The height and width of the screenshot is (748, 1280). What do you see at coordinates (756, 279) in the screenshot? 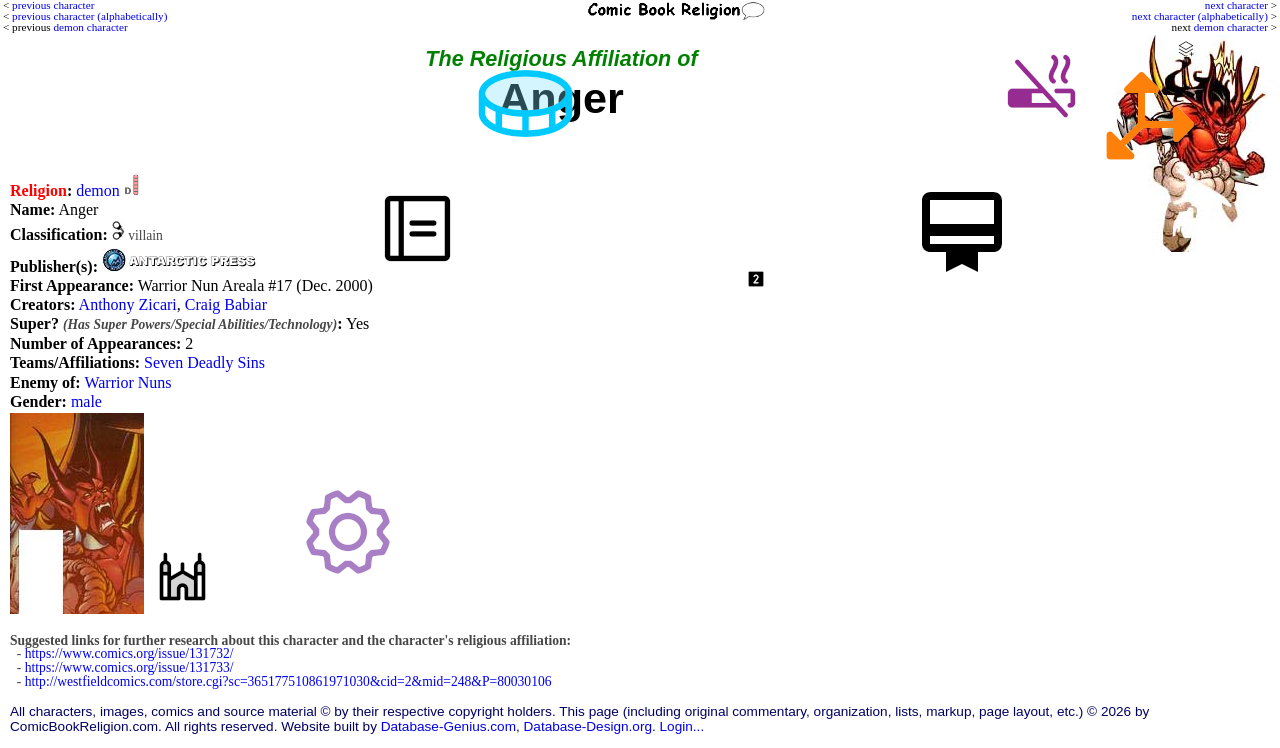
I see `indicates step two in a multi-step process` at bounding box center [756, 279].